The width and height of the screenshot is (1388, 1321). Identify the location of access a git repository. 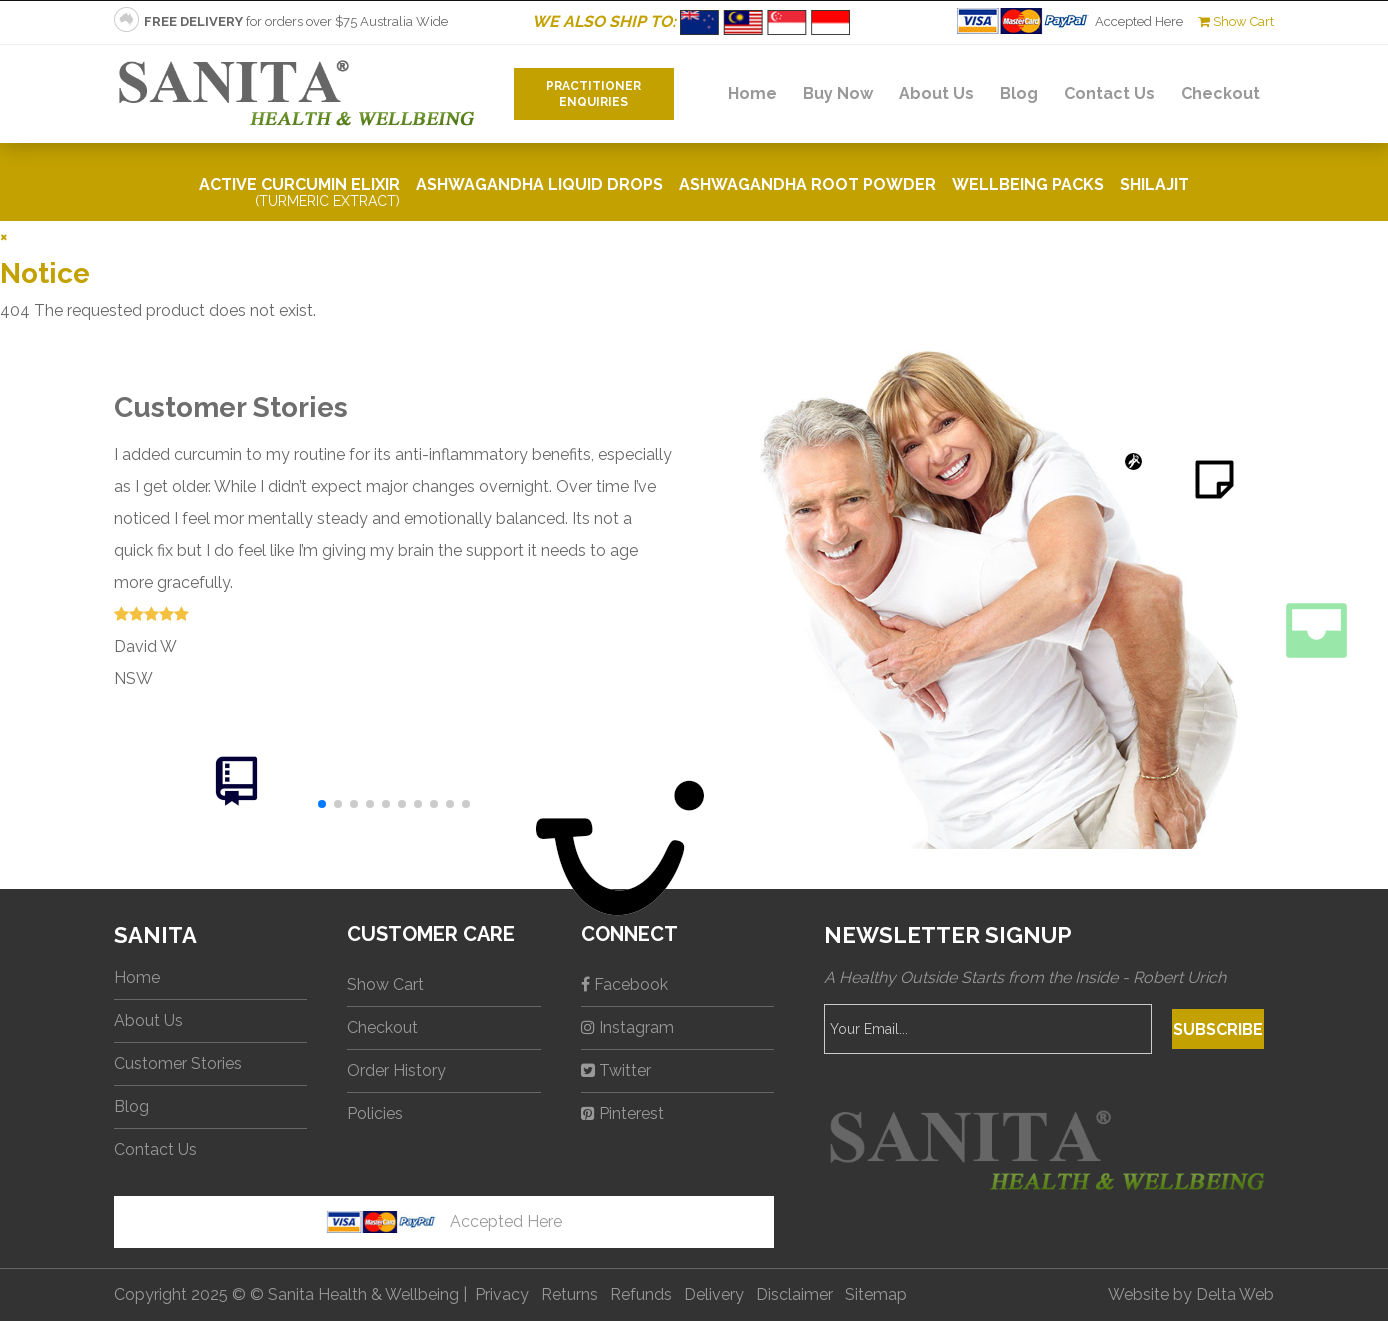
(236, 779).